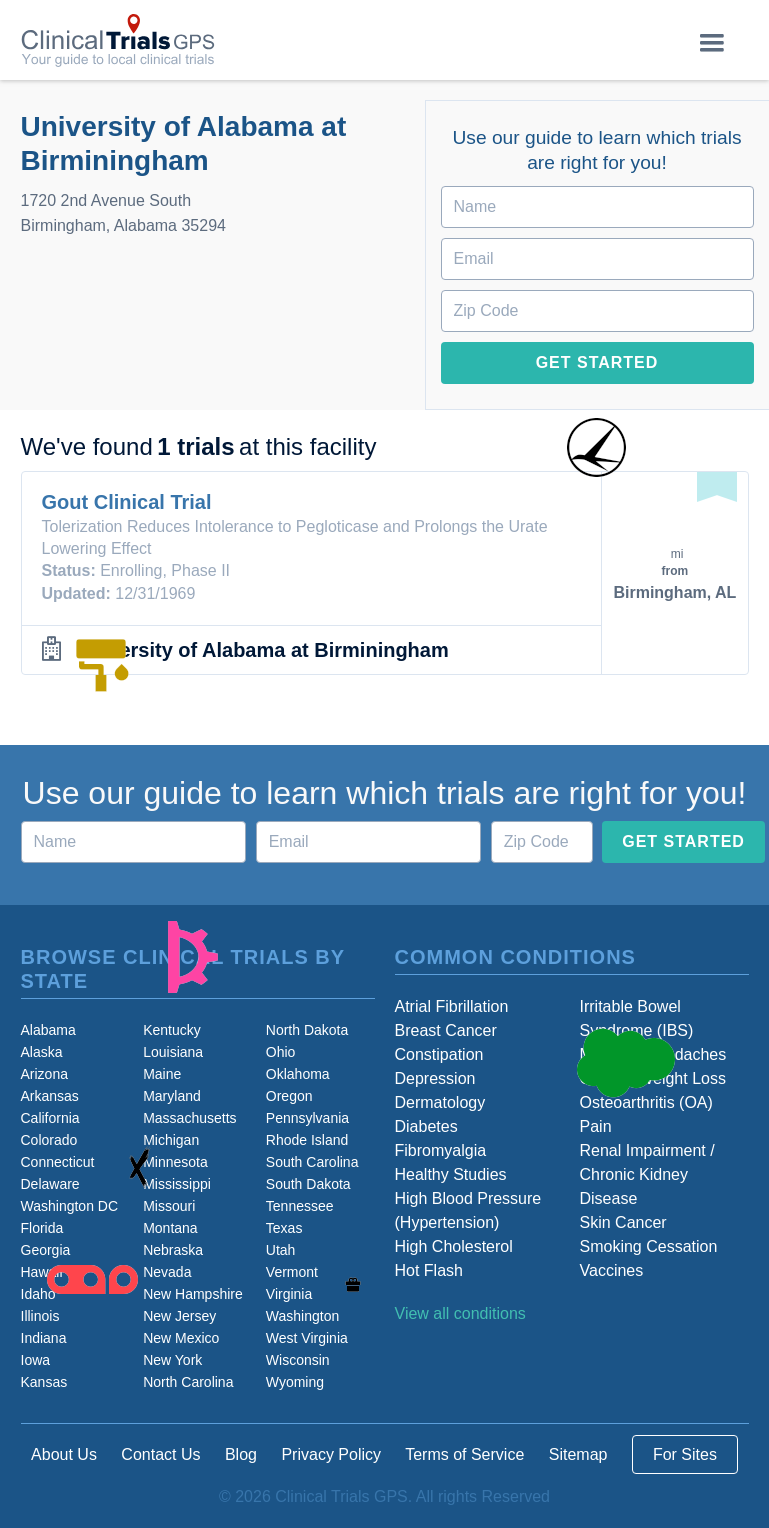  What do you see at coordinates (101, 664) in the screenshot?
I see `access painting or drawing tools` at bounding box center [101, 664].